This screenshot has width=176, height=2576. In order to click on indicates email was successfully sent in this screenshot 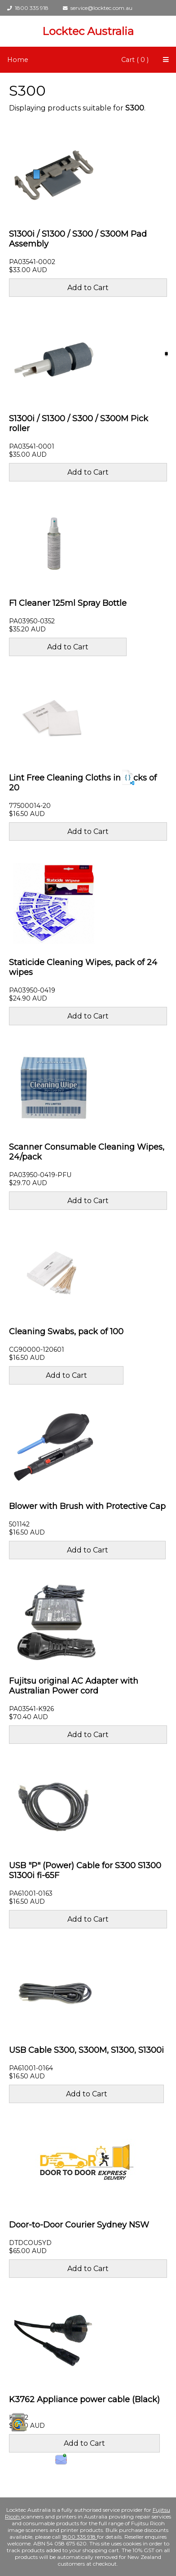, I will do `click(61, 2460)`.